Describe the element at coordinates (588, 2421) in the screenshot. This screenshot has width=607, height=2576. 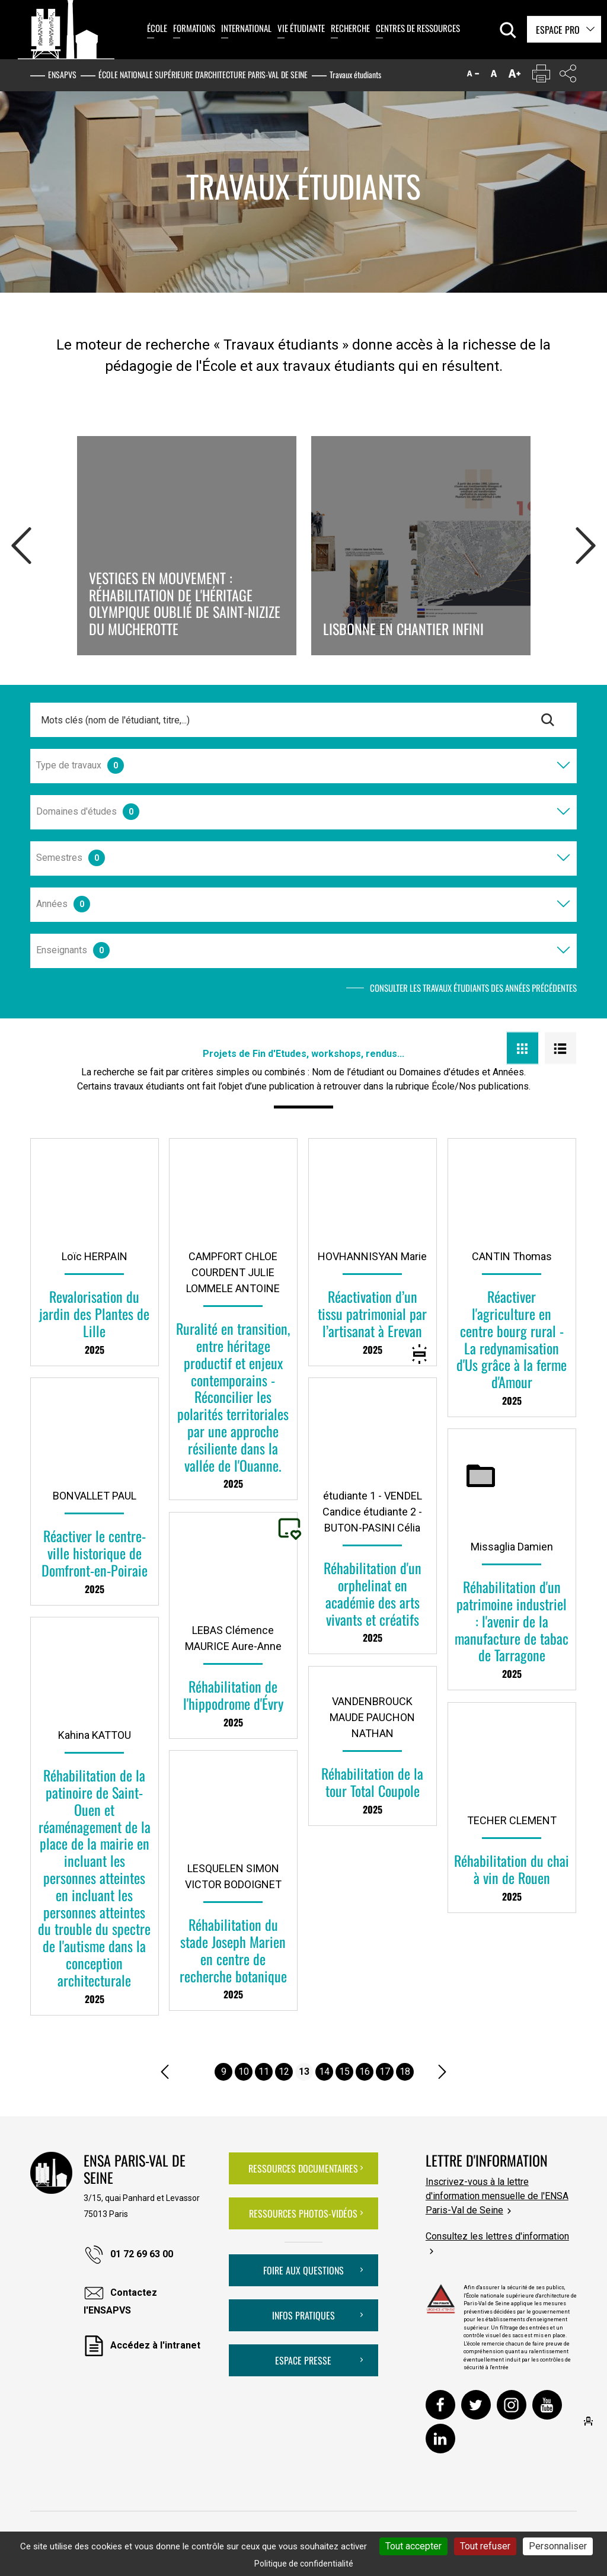
I see `view or select your seat assignment` at that location.